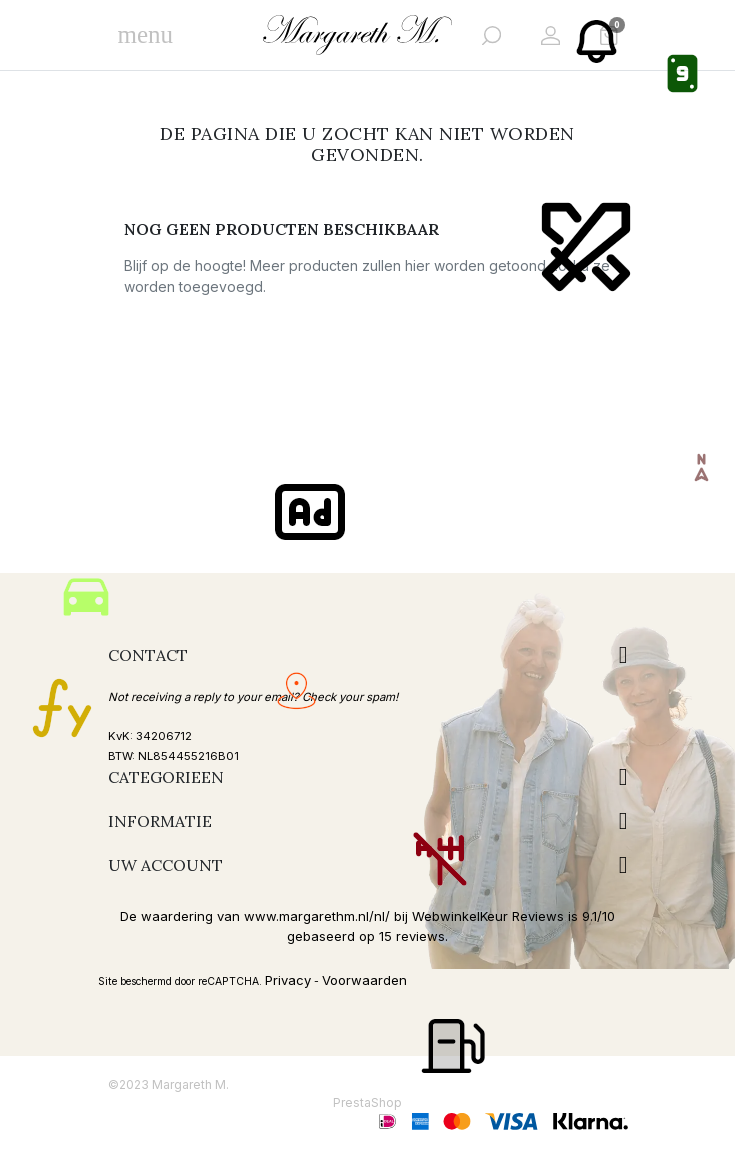 The width and height of the screenshot is (735, 1150). What do you see at coordinates (596, 41) in the screenshot?
I see `view notifications` at bounding box center [596, 41].